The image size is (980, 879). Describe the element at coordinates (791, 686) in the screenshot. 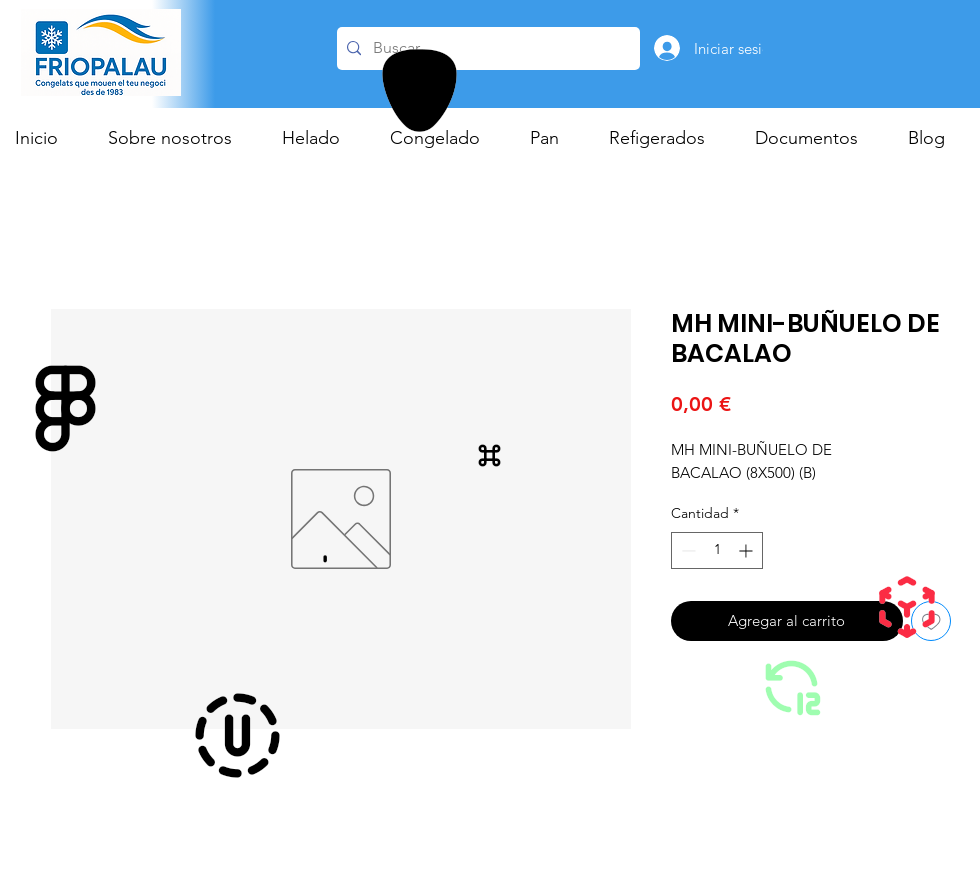

I see `switch to 12-hour time format` at that location.